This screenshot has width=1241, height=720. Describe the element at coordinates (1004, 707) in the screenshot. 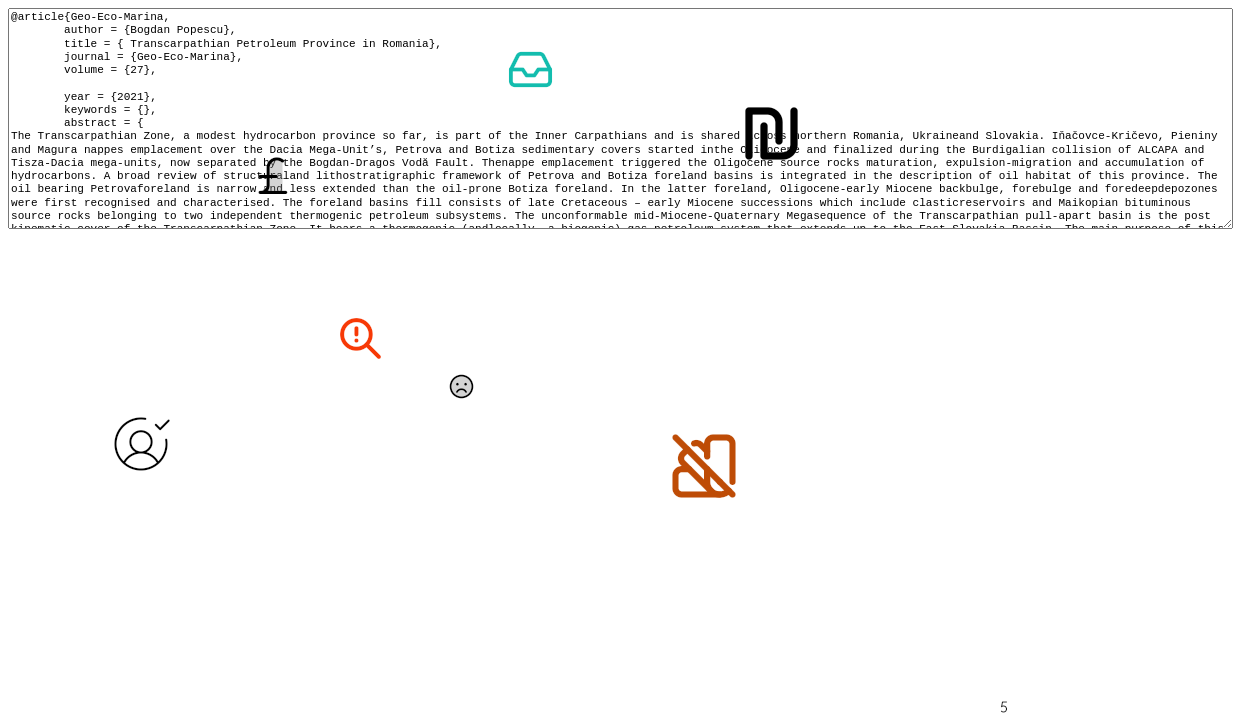

I see `indicates the number five in a list or sequence` at that location.